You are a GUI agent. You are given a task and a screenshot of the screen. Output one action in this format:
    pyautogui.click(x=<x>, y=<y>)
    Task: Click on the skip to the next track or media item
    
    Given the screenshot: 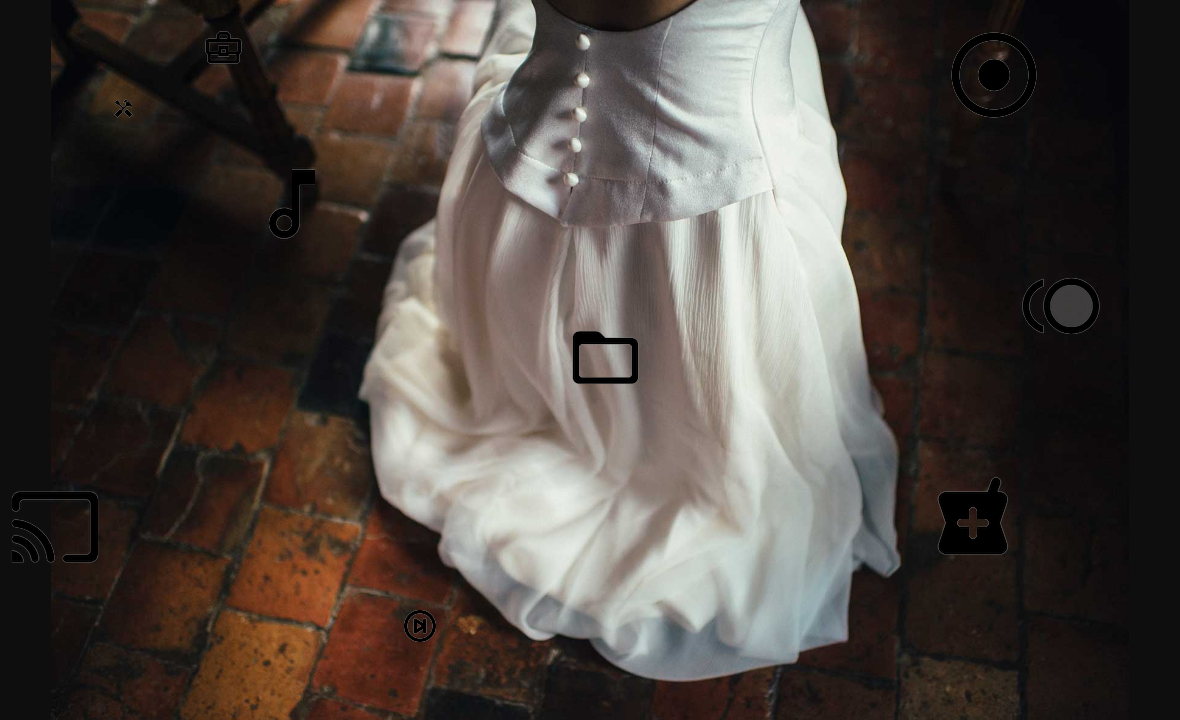 What is the action you would take?
    pyautogui.click(x=420, y=626)
    